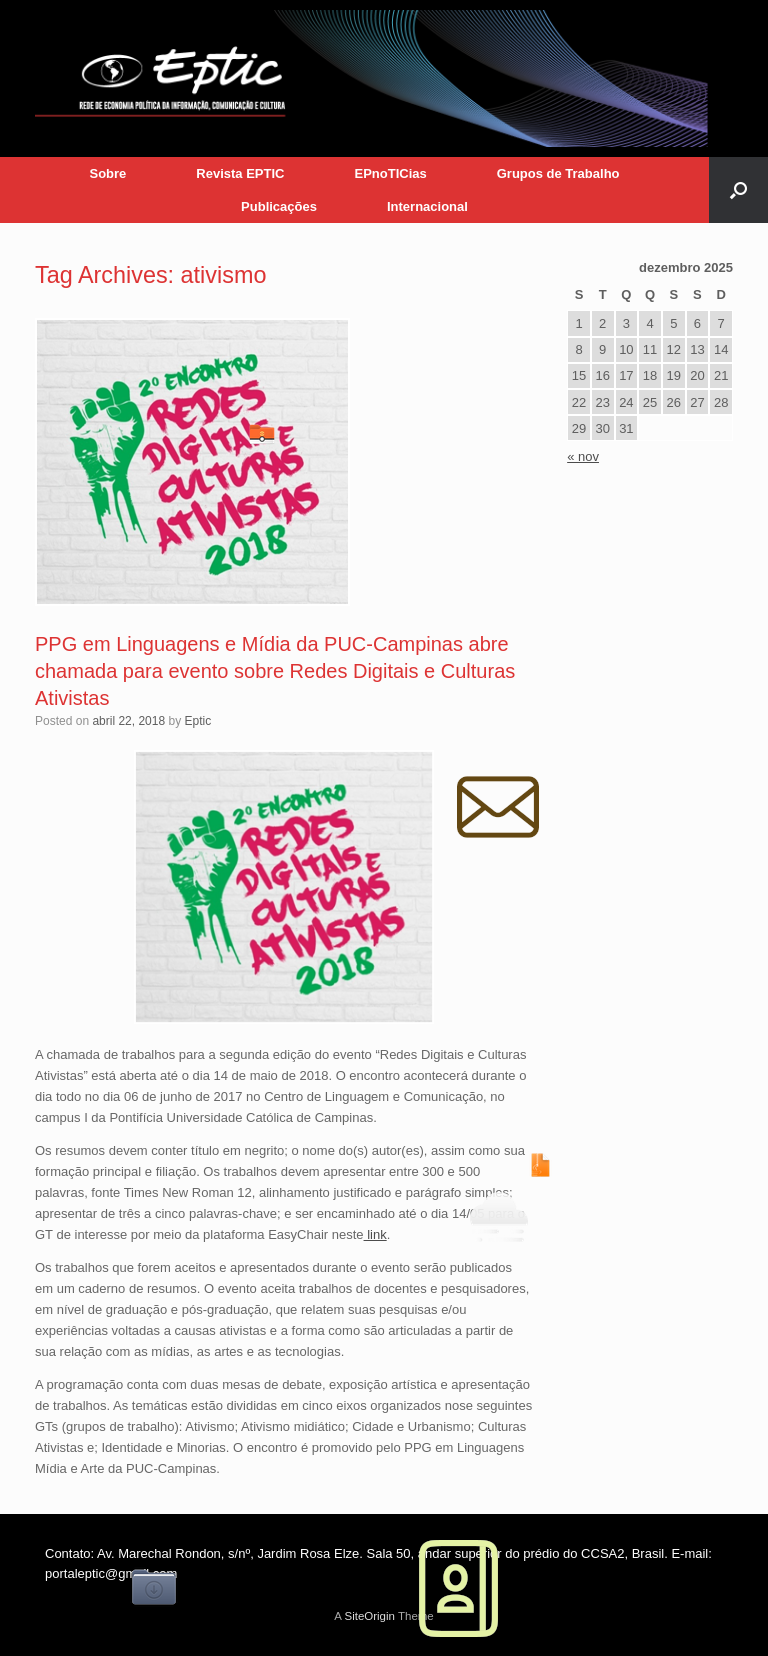 This screenshot has height=1656, width=768. I want to click on open contacts app, so click(455, 1588).